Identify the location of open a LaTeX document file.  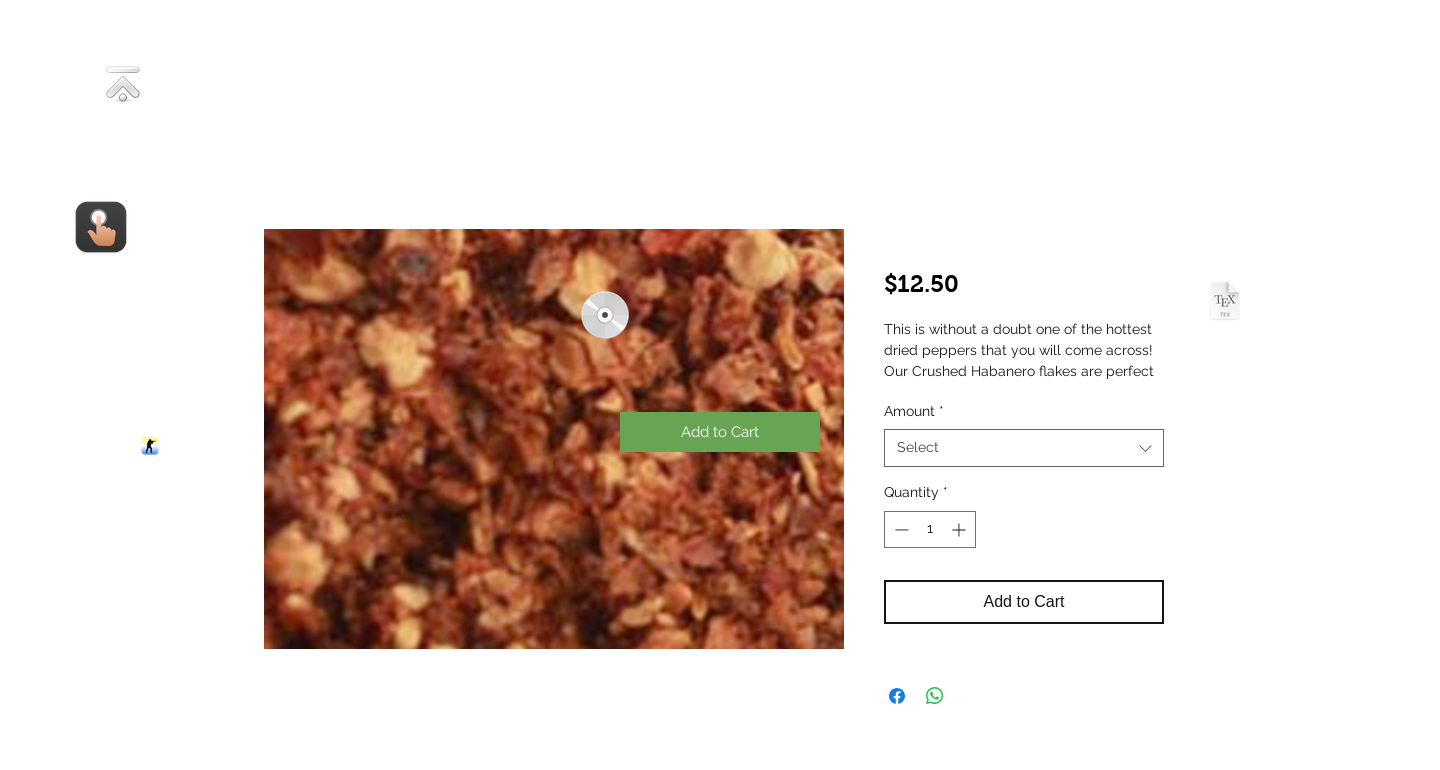
(1225, 301).